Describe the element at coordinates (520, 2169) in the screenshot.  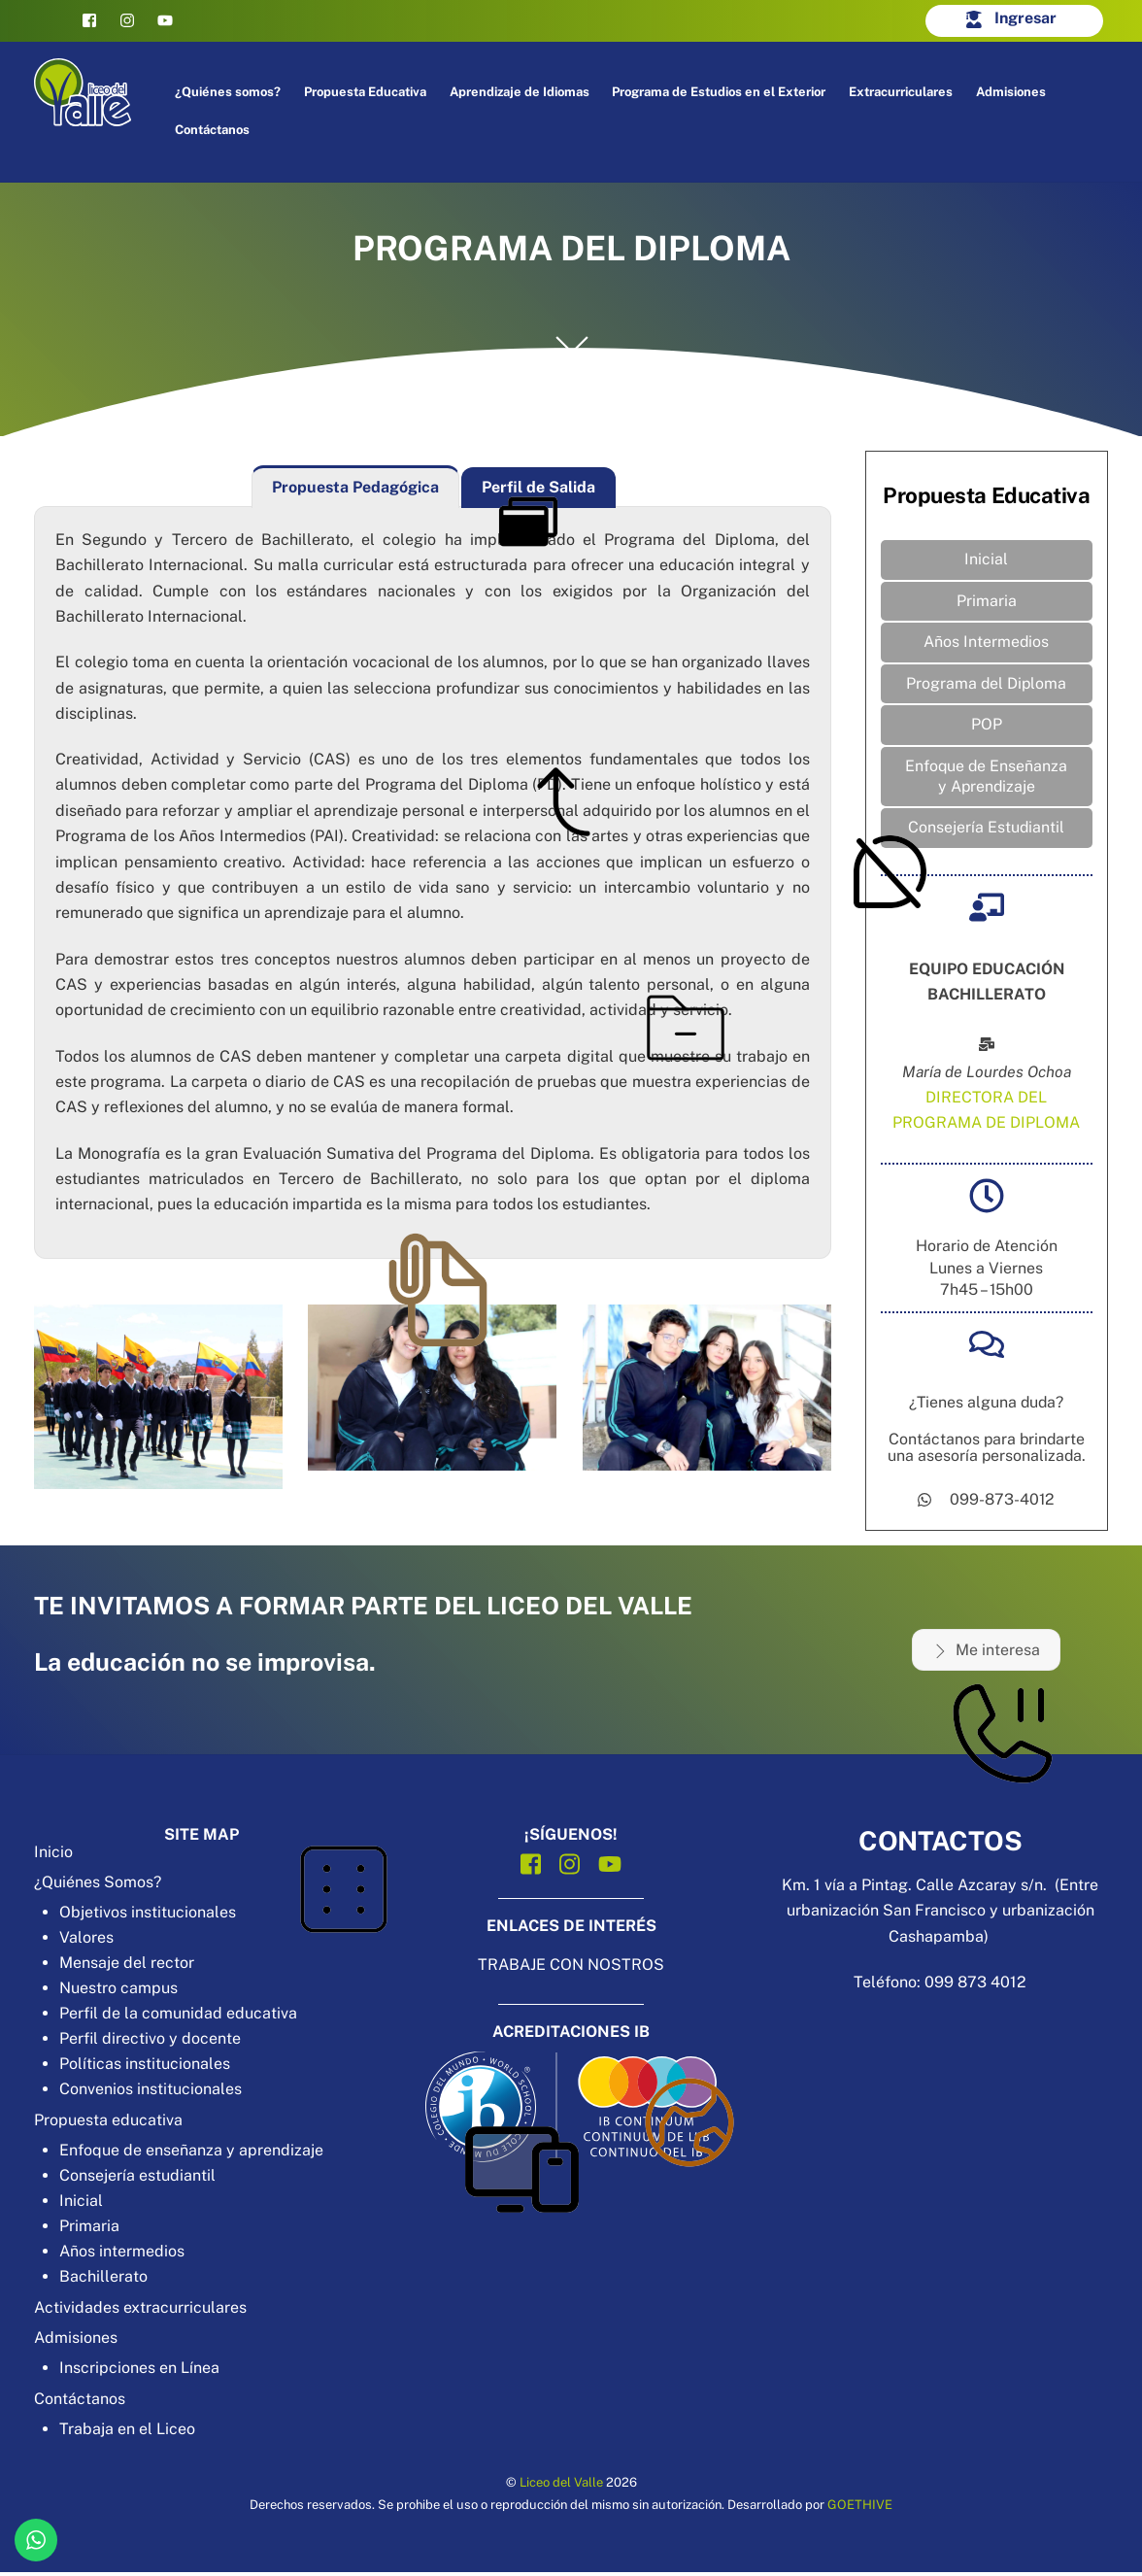
I see `manage connected devices` at that location.